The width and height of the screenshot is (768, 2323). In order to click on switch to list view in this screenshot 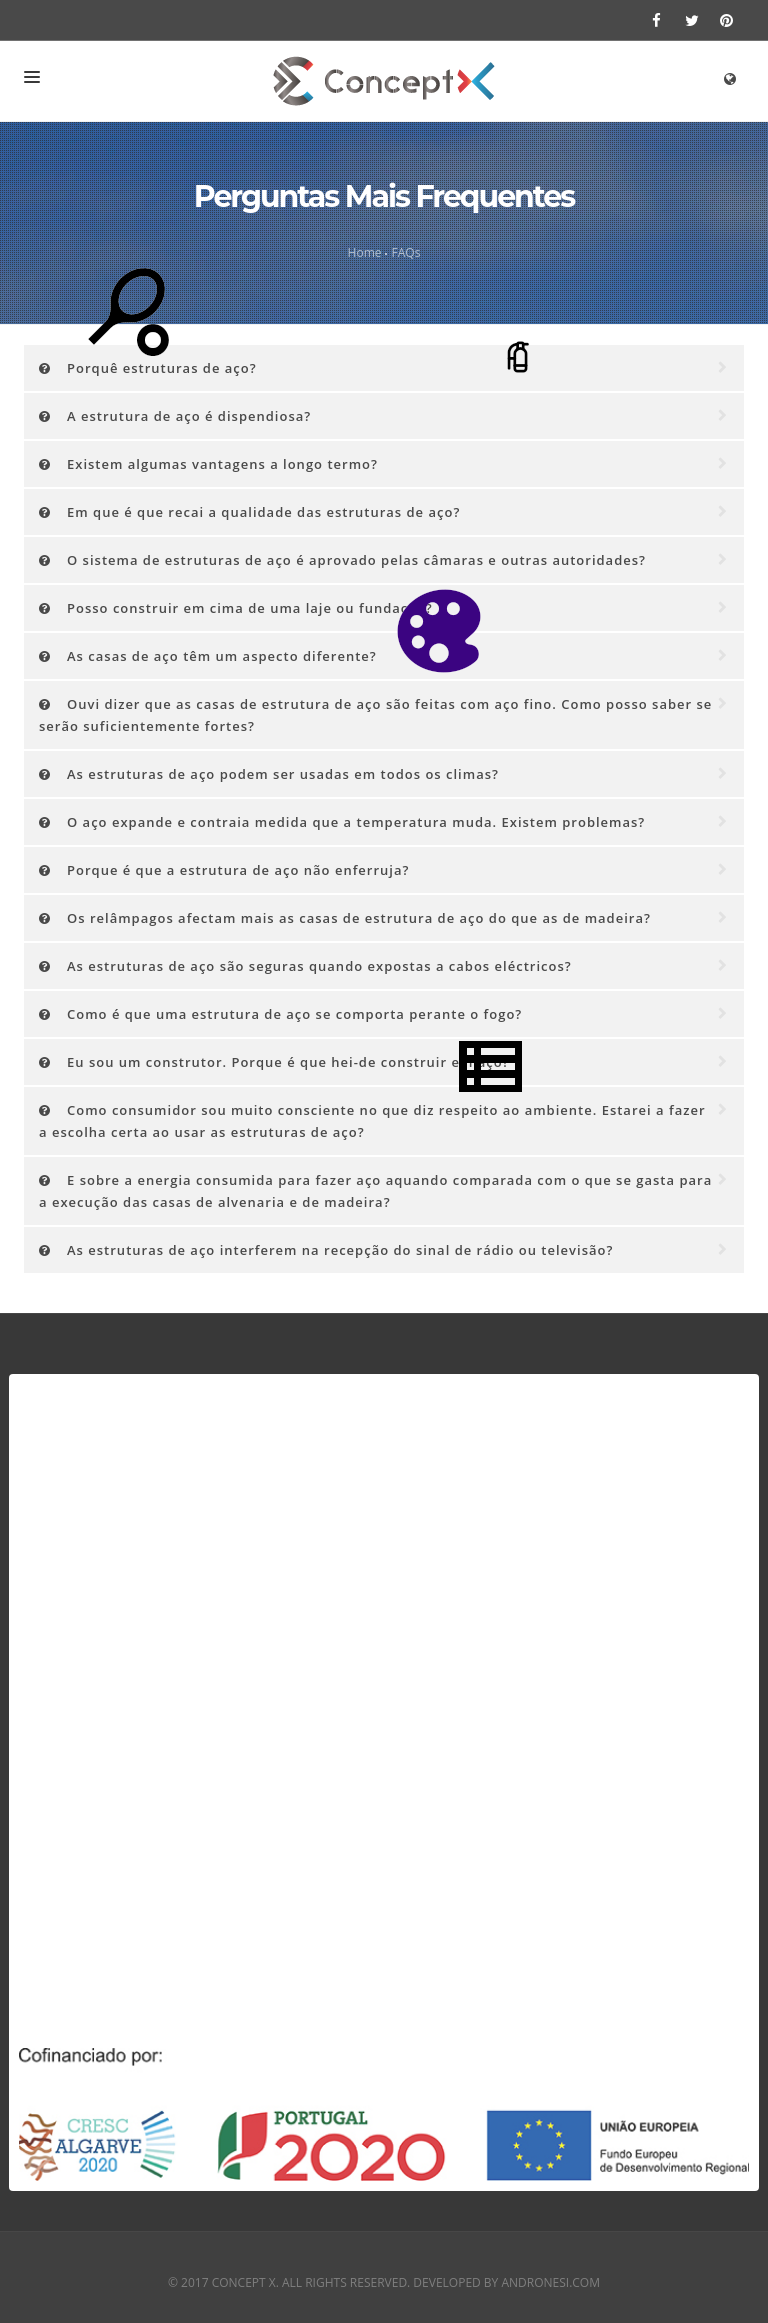, I will do `click(492, 1066)`.